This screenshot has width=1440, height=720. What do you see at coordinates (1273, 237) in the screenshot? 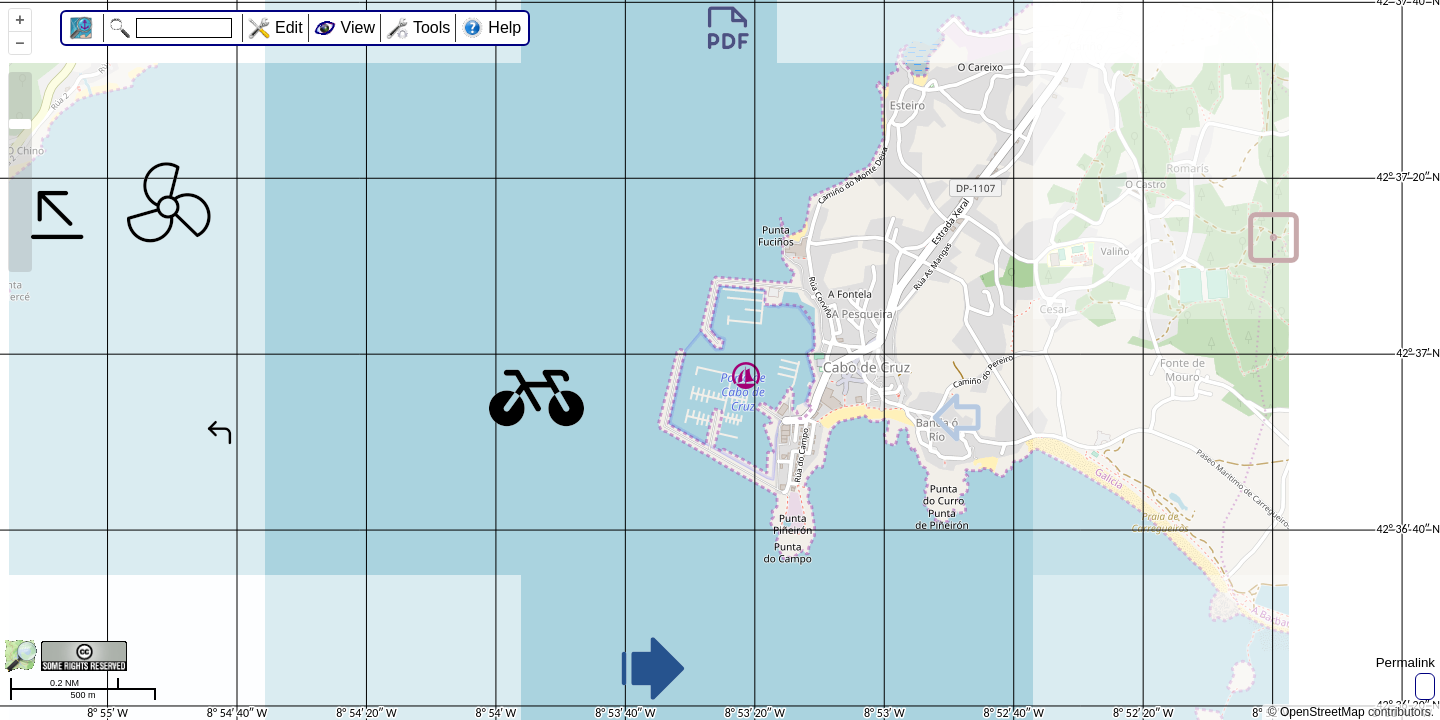
I see `roll the dice or generate a random result` at bounding box center [1273, 237].